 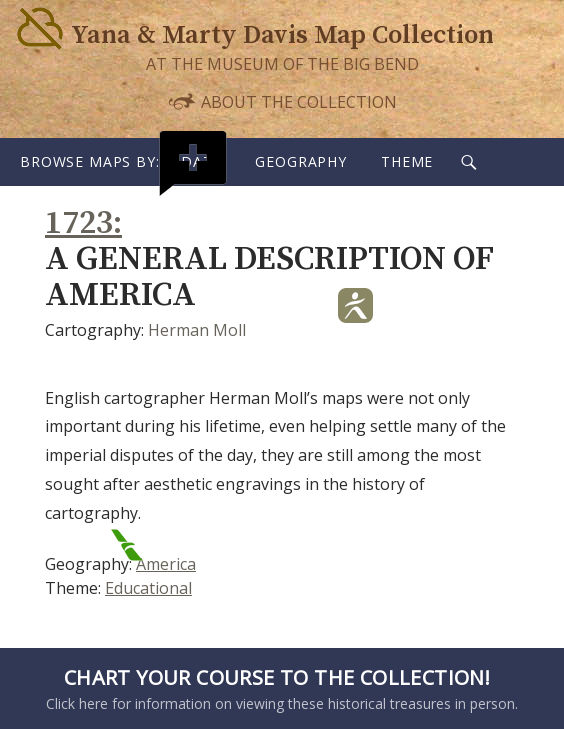 What do you see at coordinates (355, 305) in the screenshot?
I see `open the Île-de-France Mobilités app` at bounding box center [355, 305].